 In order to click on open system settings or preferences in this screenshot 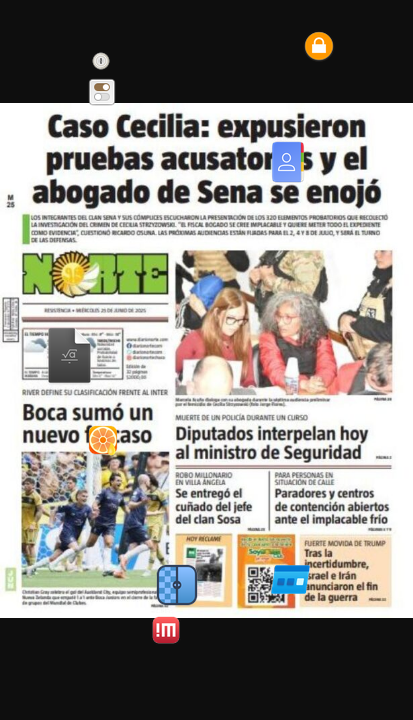, I will do `click(102, 92)`.